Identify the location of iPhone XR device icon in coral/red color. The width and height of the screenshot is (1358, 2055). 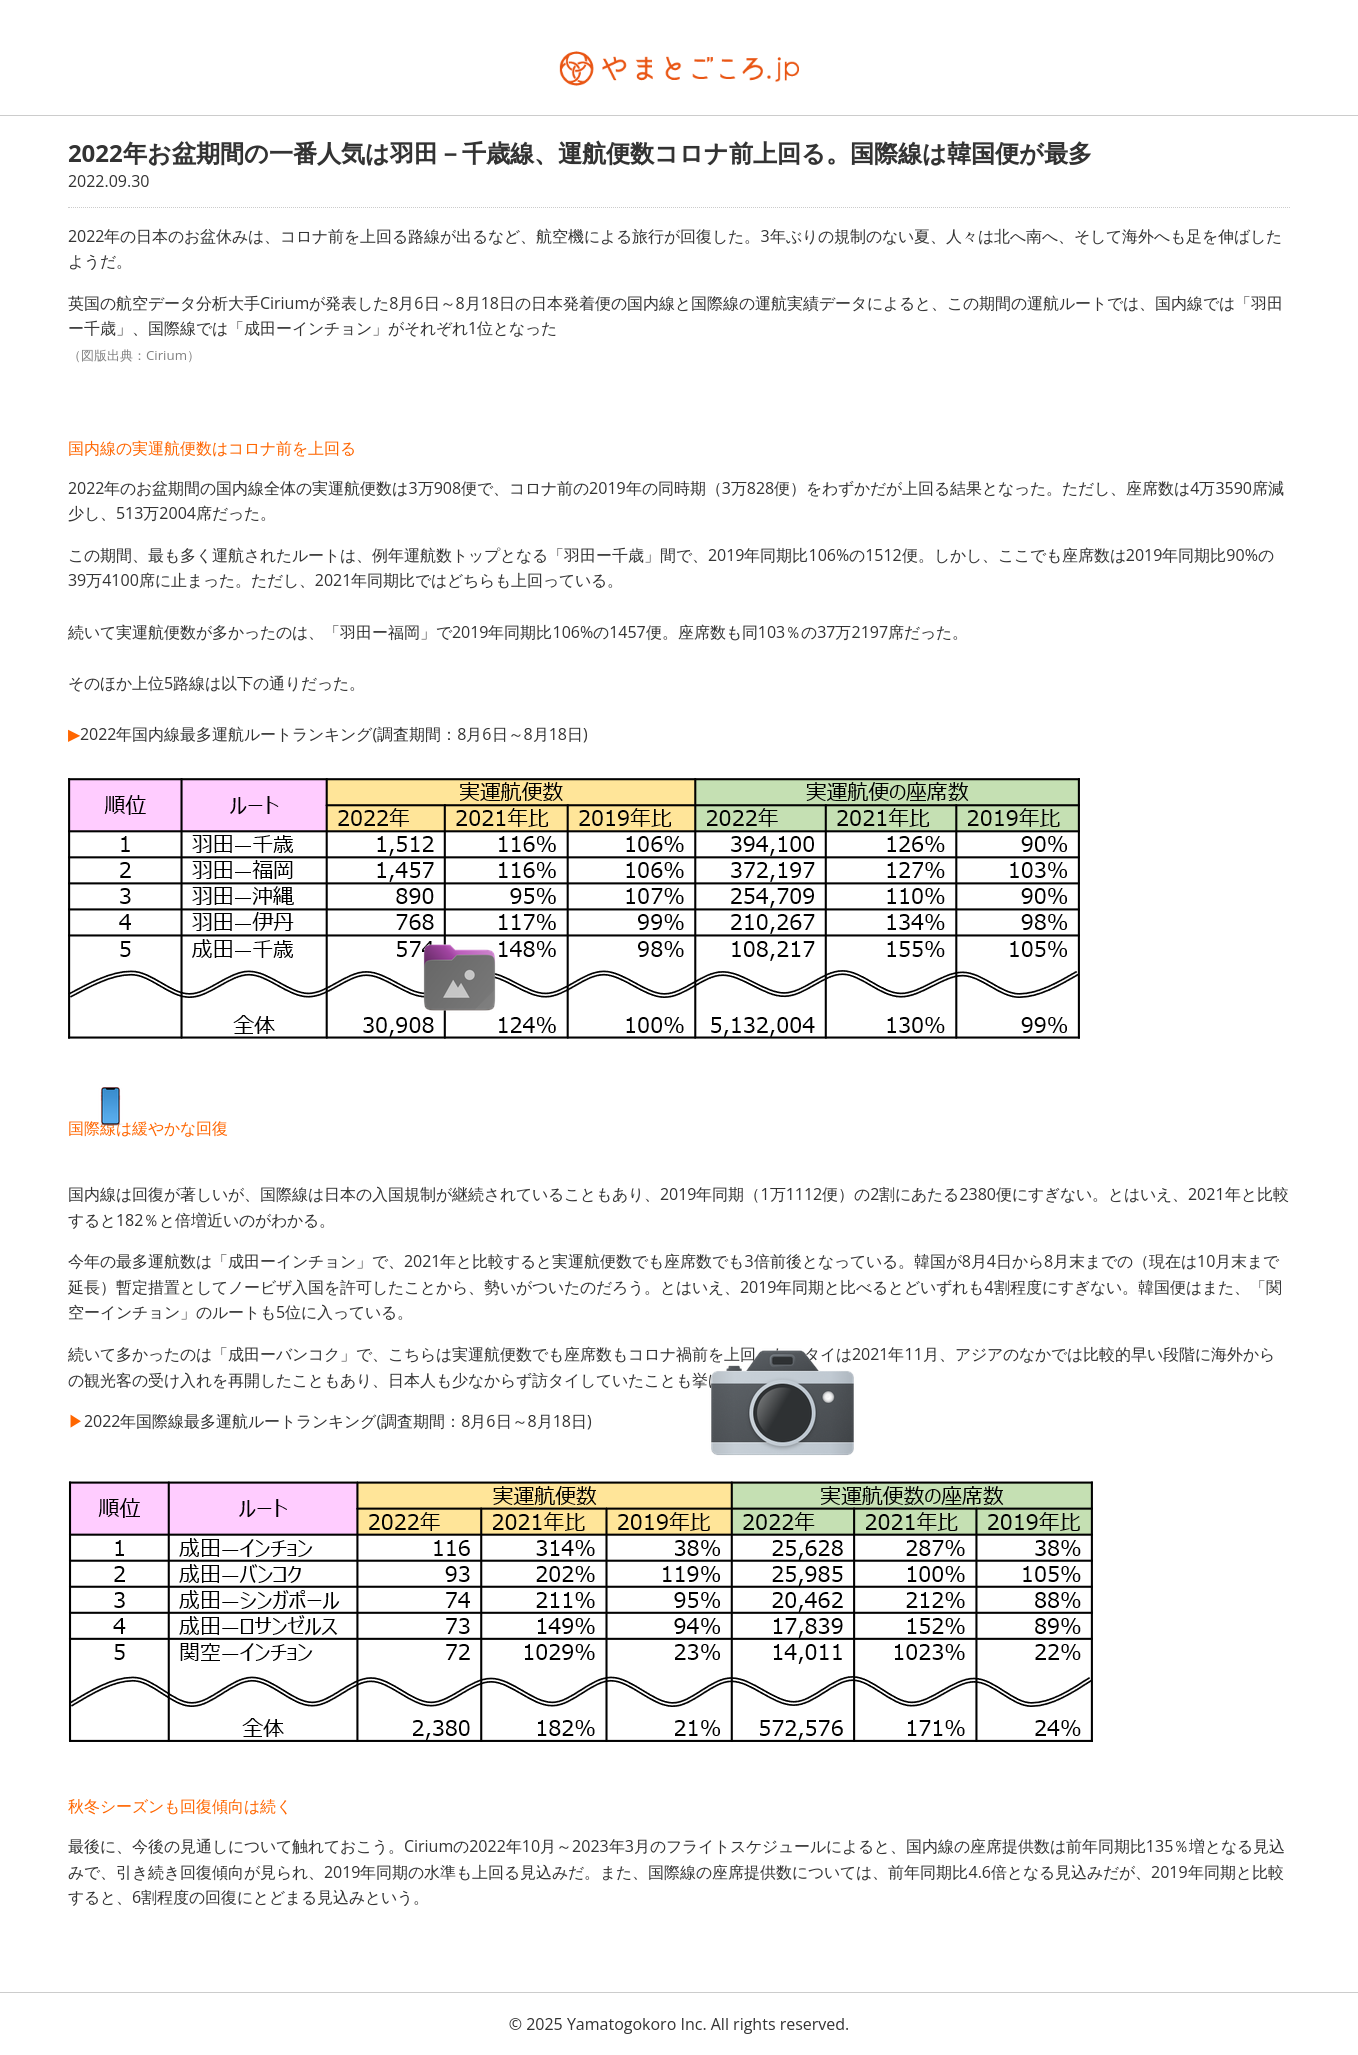
(110, 1106).